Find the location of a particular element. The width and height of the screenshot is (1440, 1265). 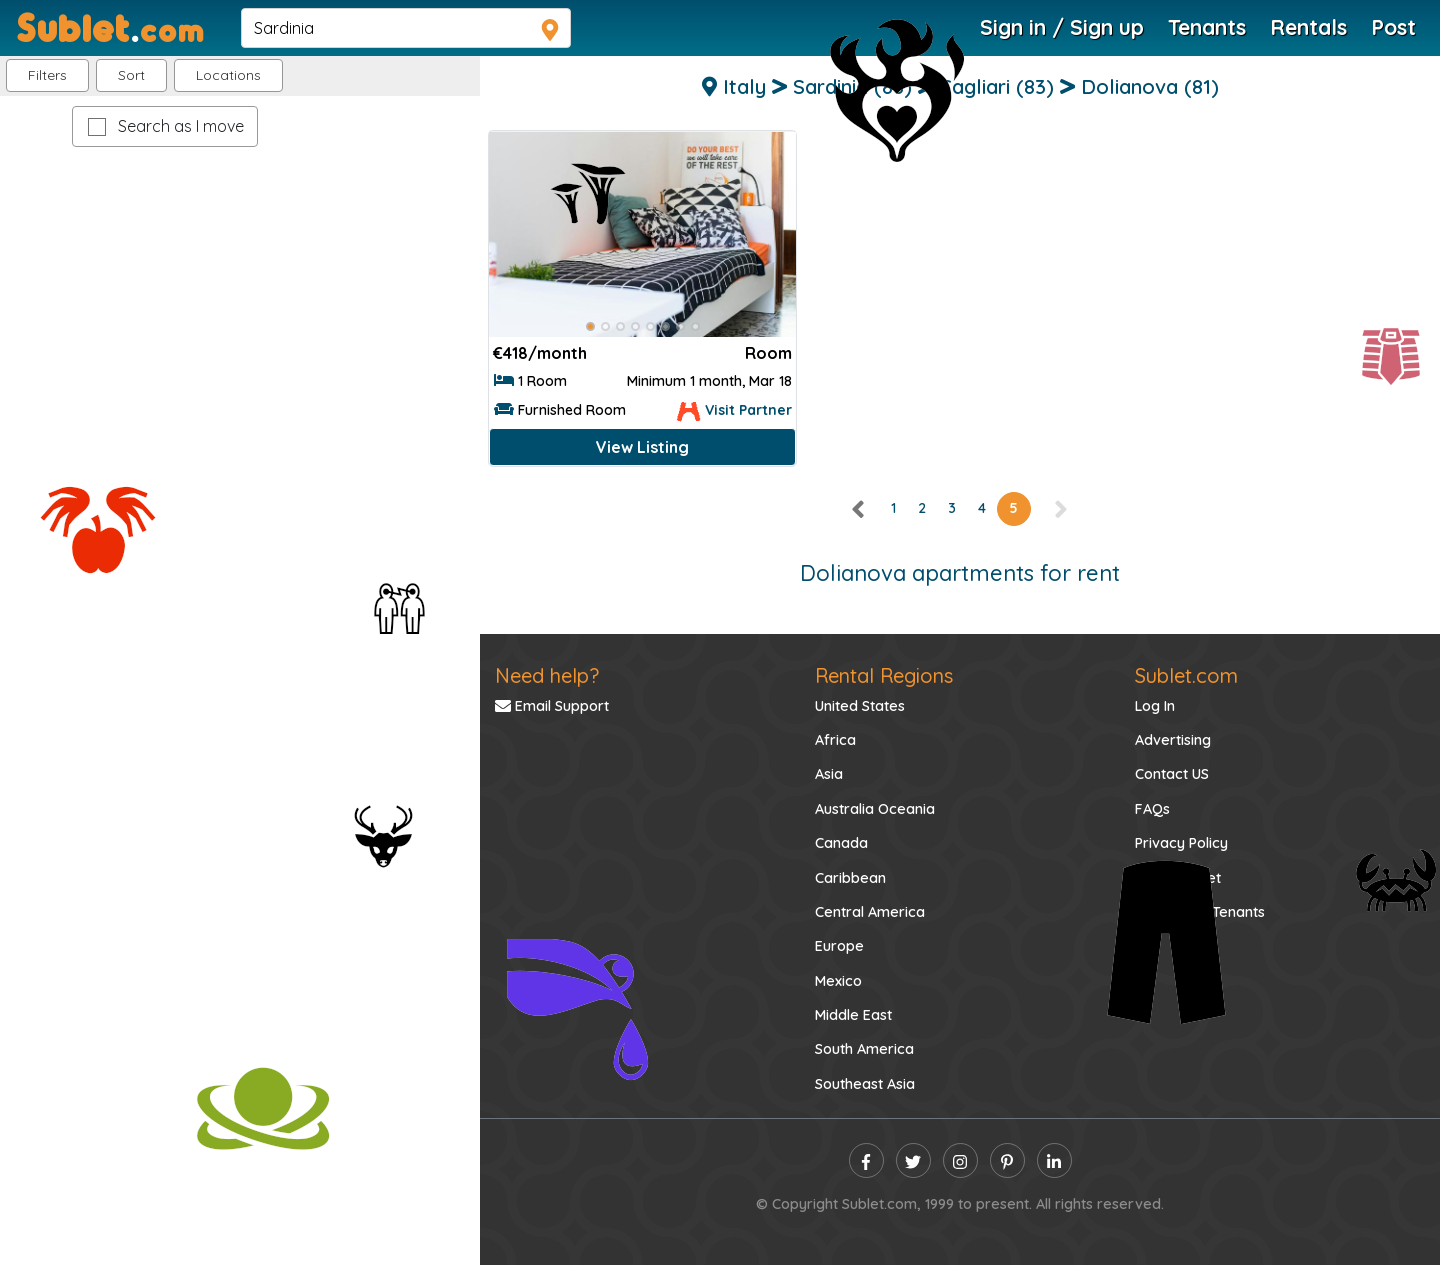

indicates mind-link or telepathic communication feature is located at coordinates (399, 608).